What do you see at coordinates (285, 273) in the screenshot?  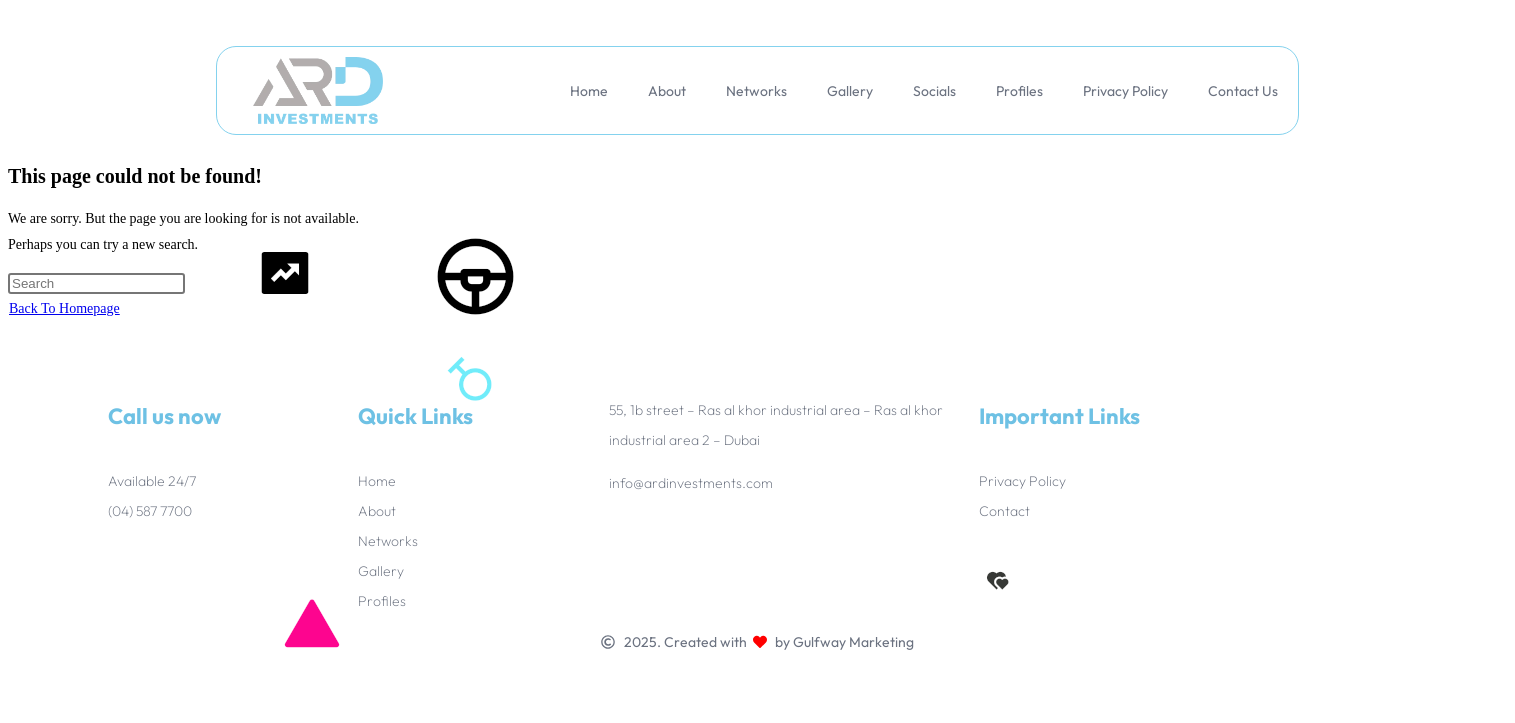 I see `view financial performance or fund growth` at bounding box center [285, 273].